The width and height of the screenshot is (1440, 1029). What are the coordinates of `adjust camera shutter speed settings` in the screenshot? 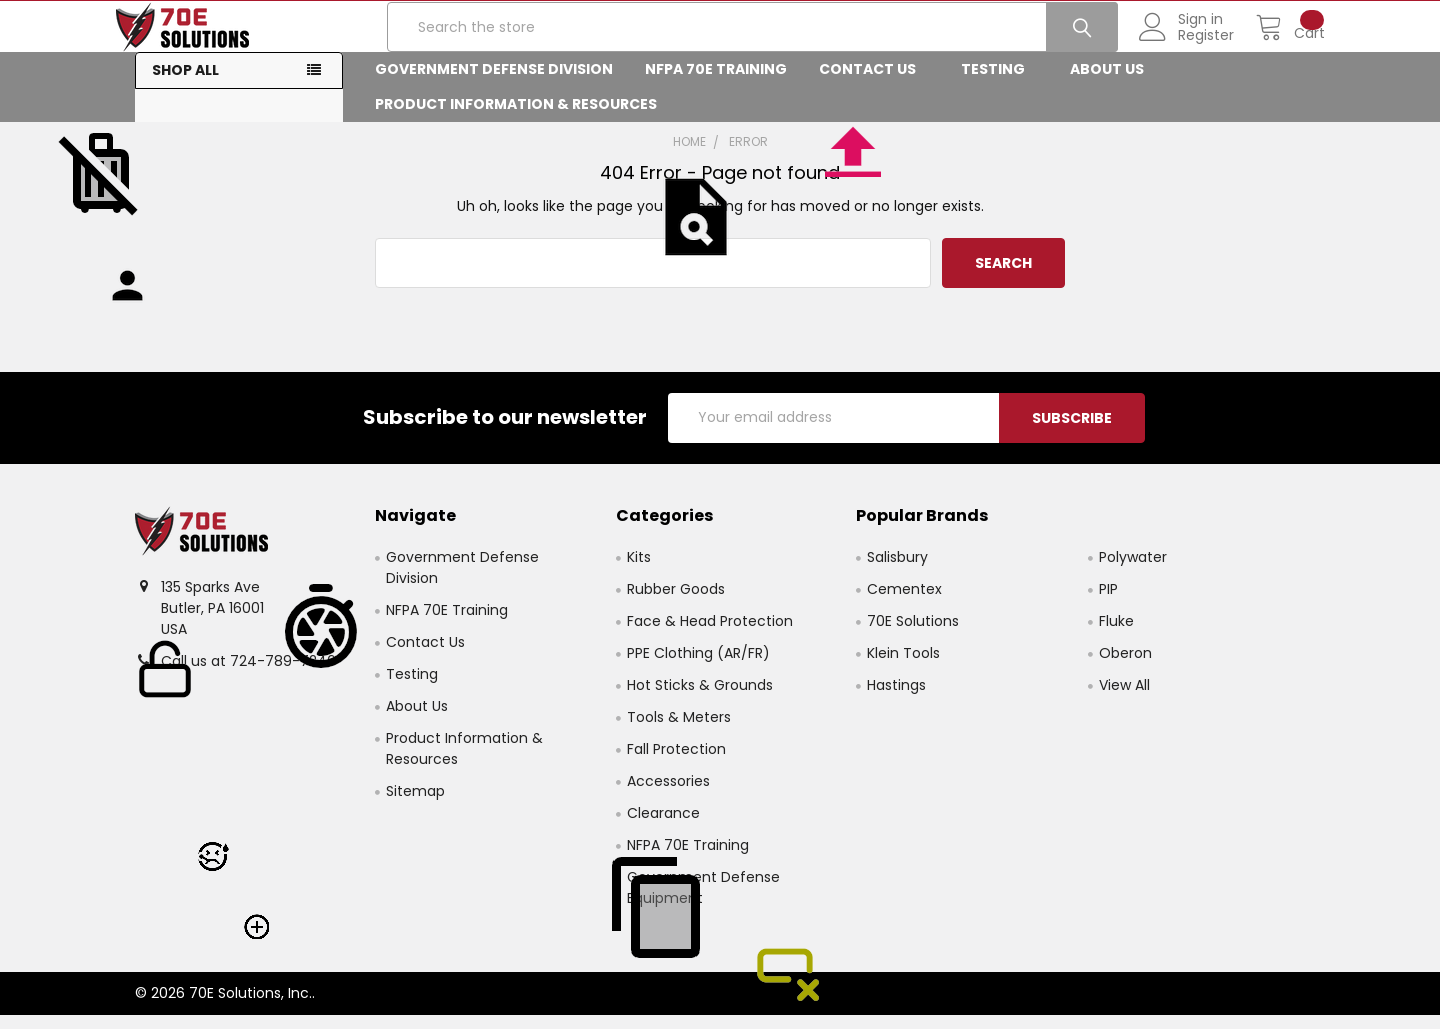 It's located at (321, 628).